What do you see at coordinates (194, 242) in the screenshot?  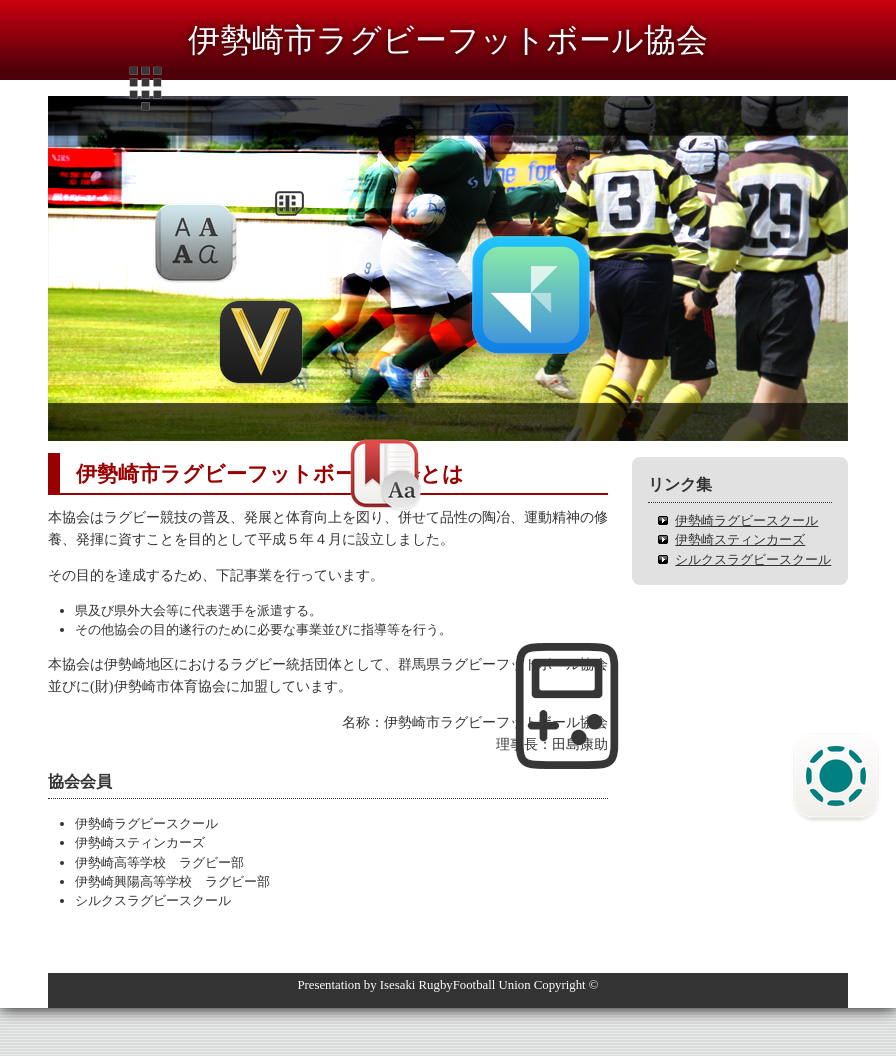 I see `open font book to manage installed fonts` at bounding box center [194, 242].